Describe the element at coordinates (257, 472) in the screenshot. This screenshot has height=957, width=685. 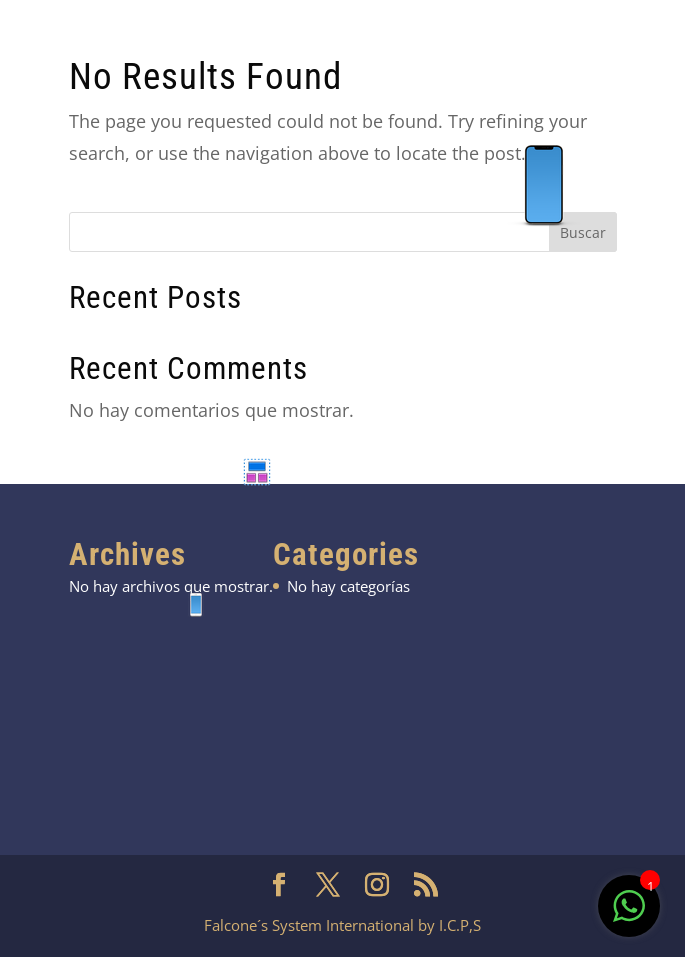
I see `select all items in the current view` at that location.